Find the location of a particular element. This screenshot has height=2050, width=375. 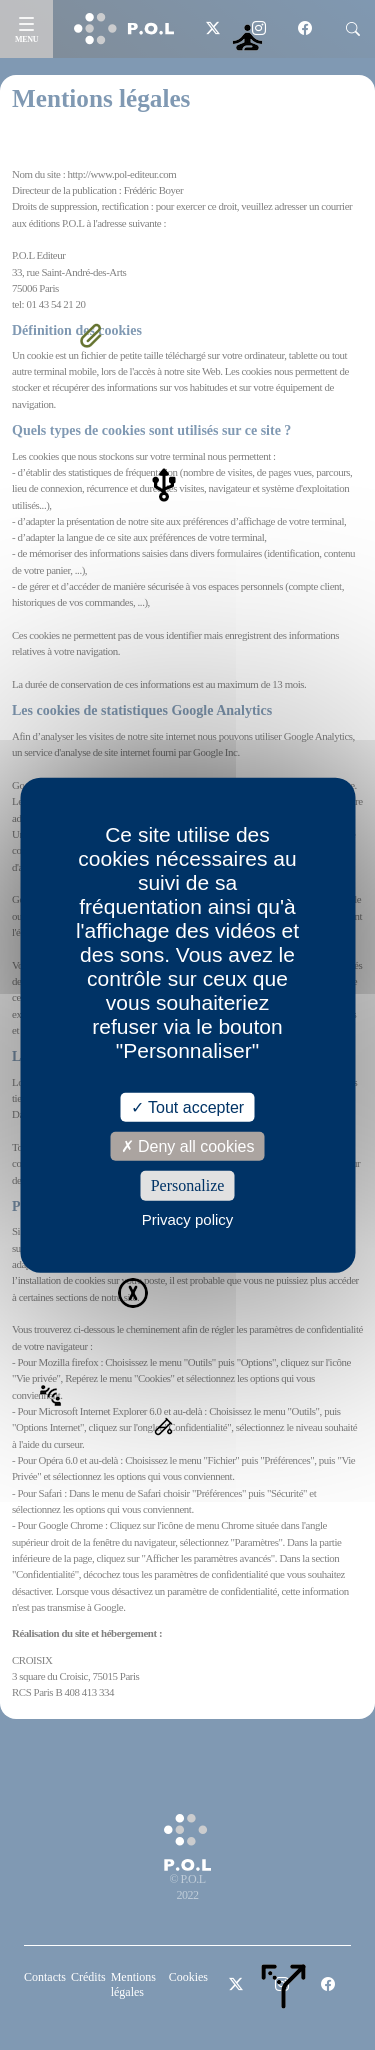

run a test or experiment is located at coordinates (163, 1426).